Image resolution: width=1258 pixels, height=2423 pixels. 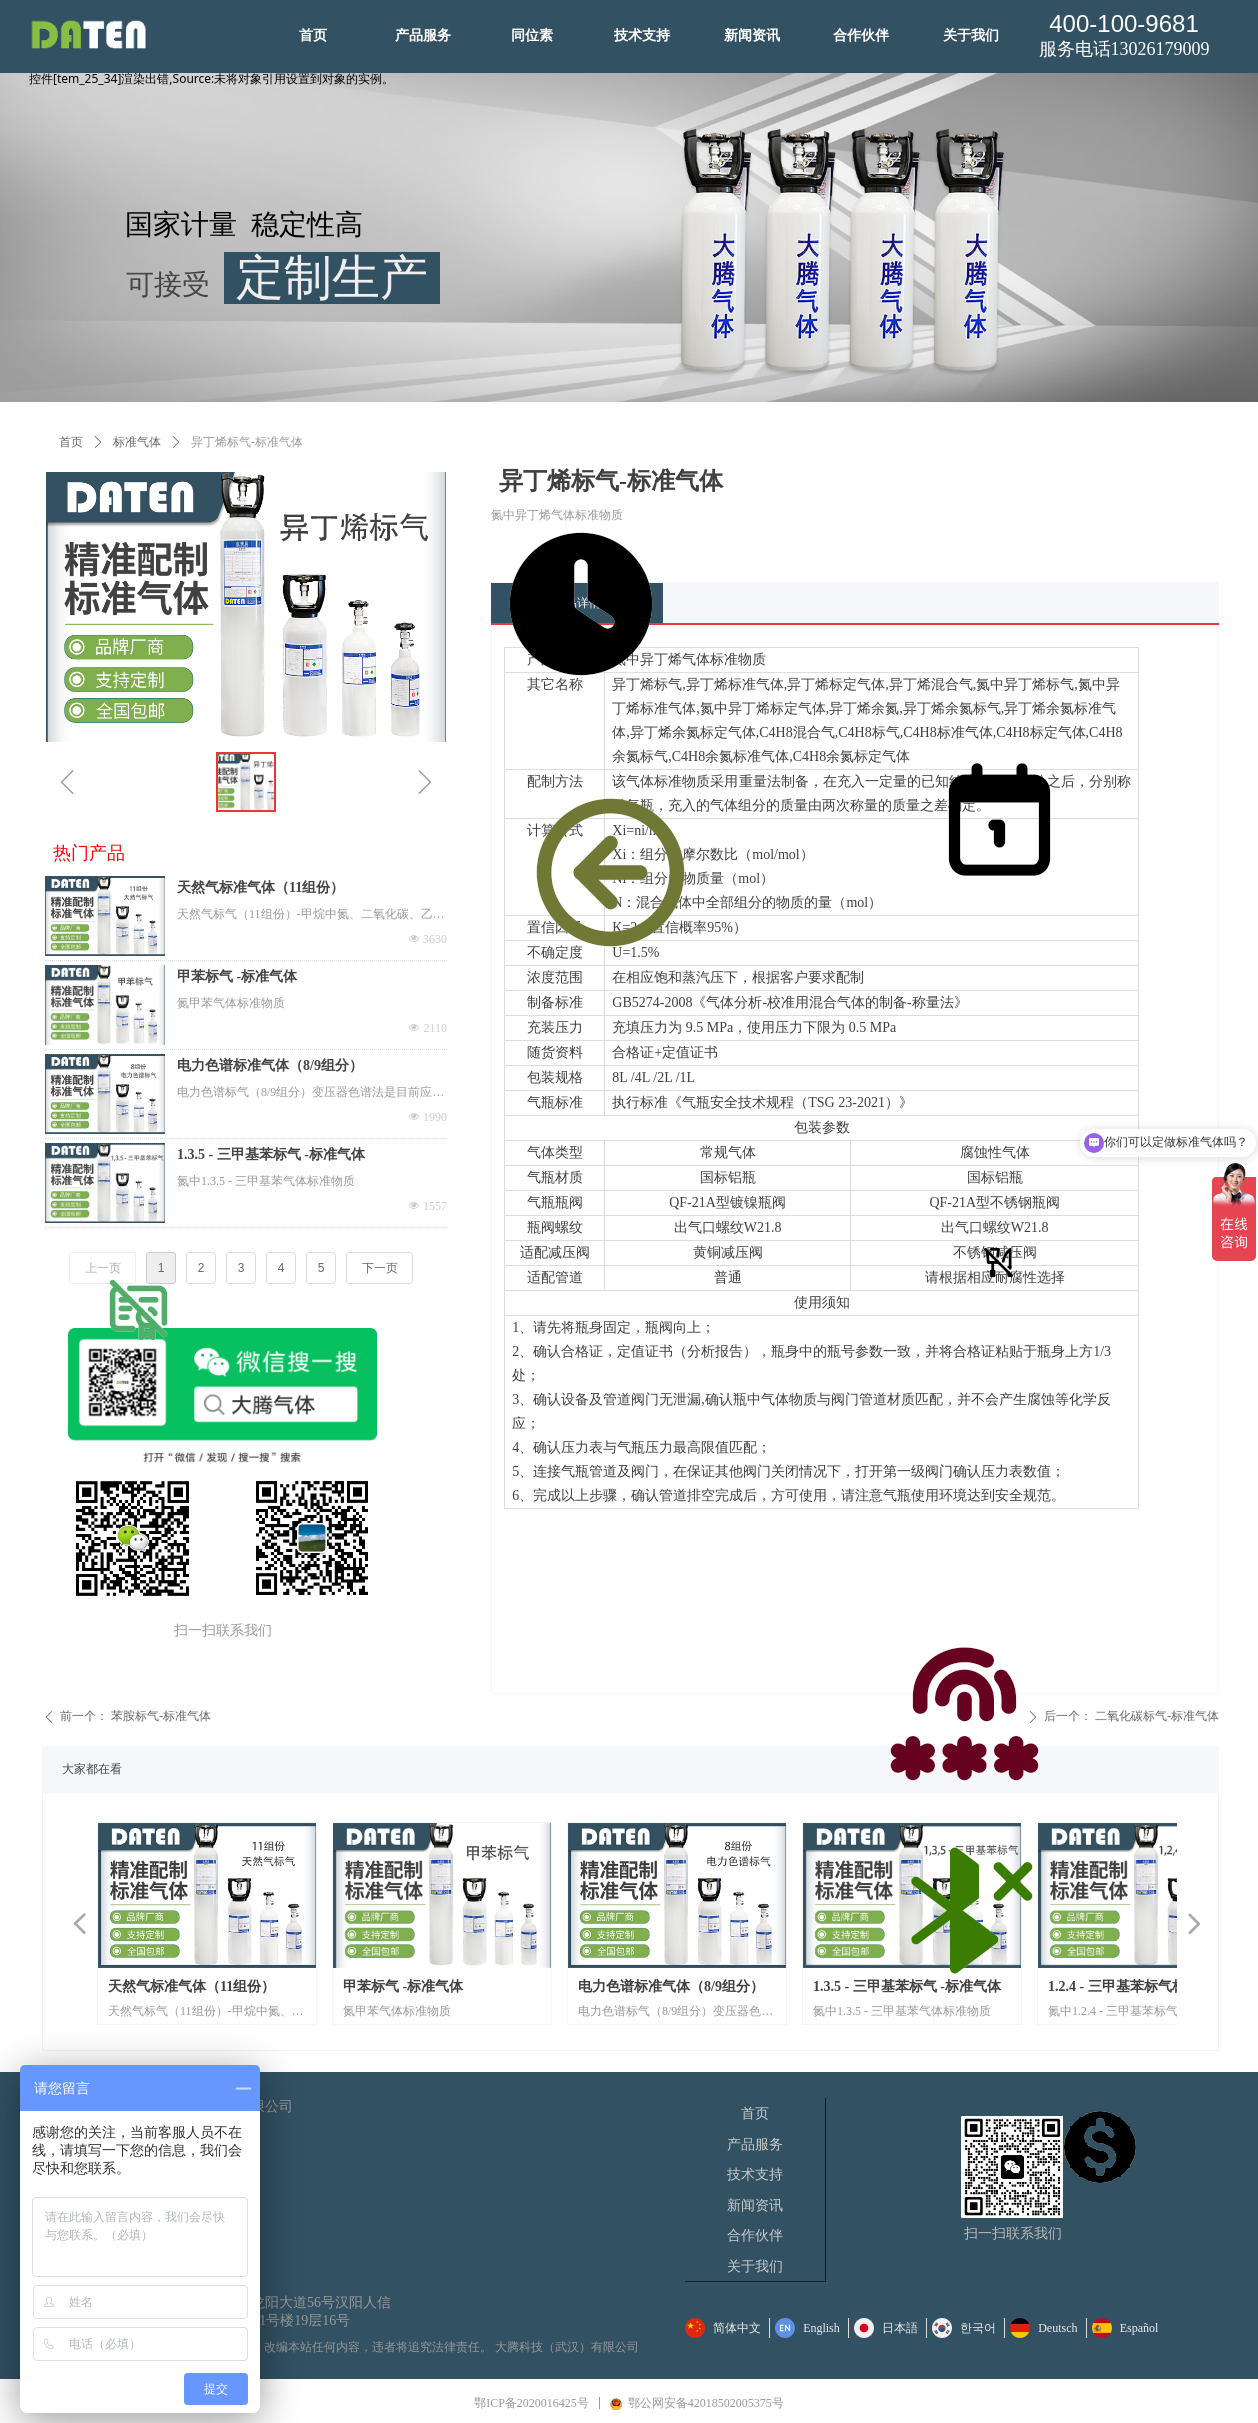 I want to click on enable fingerprint authentication, so click(x=964, y=1706).